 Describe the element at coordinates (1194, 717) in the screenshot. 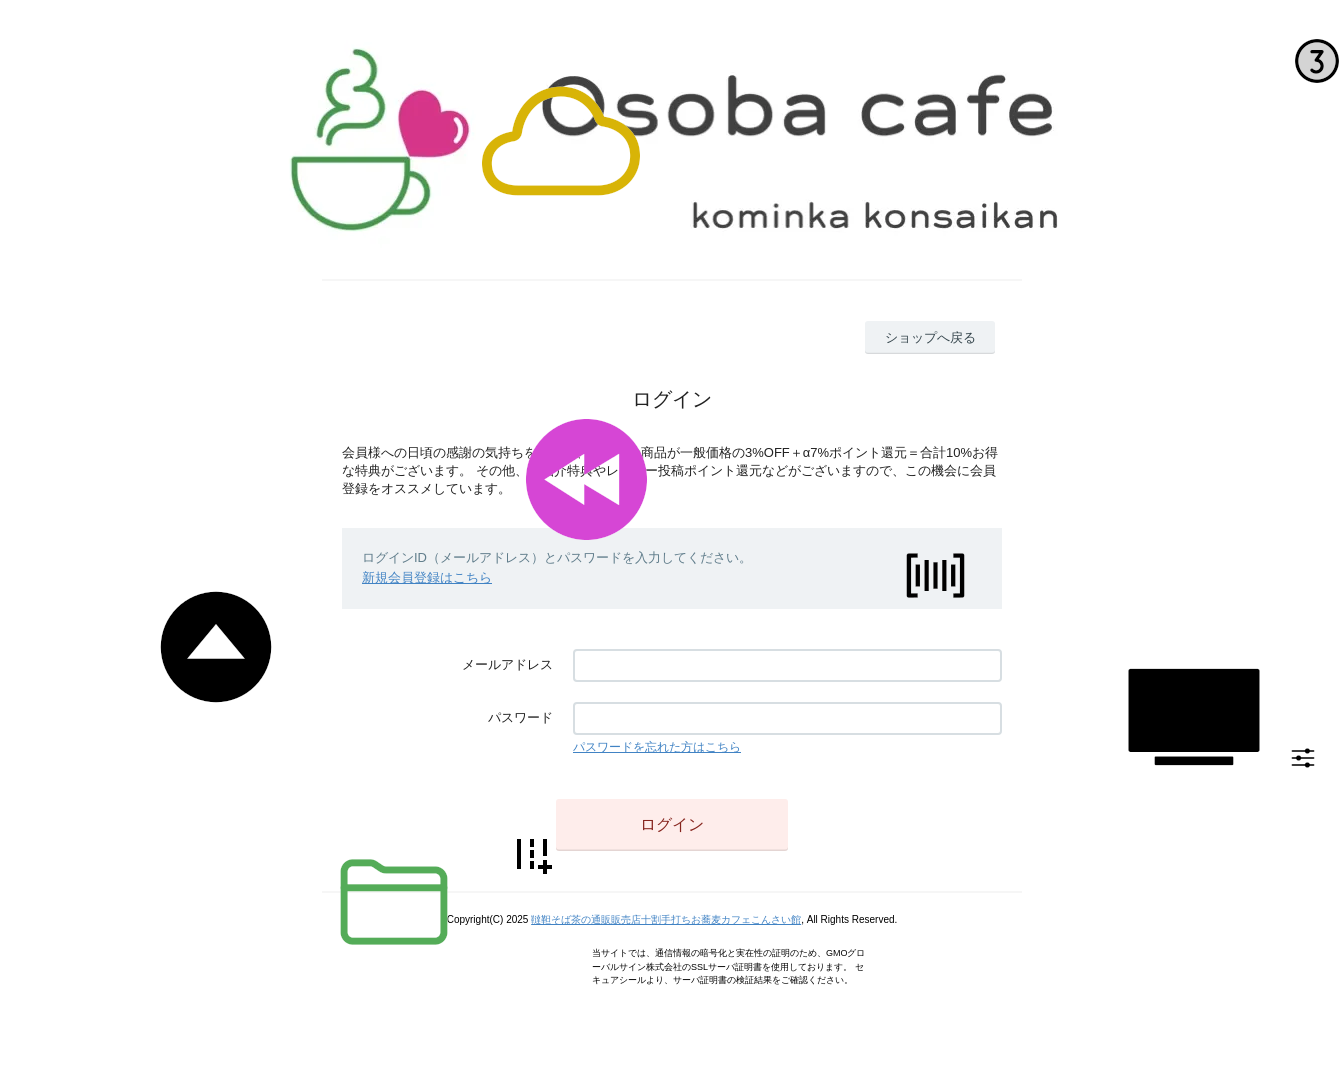

I see `access tv or video streaming features` at that location.